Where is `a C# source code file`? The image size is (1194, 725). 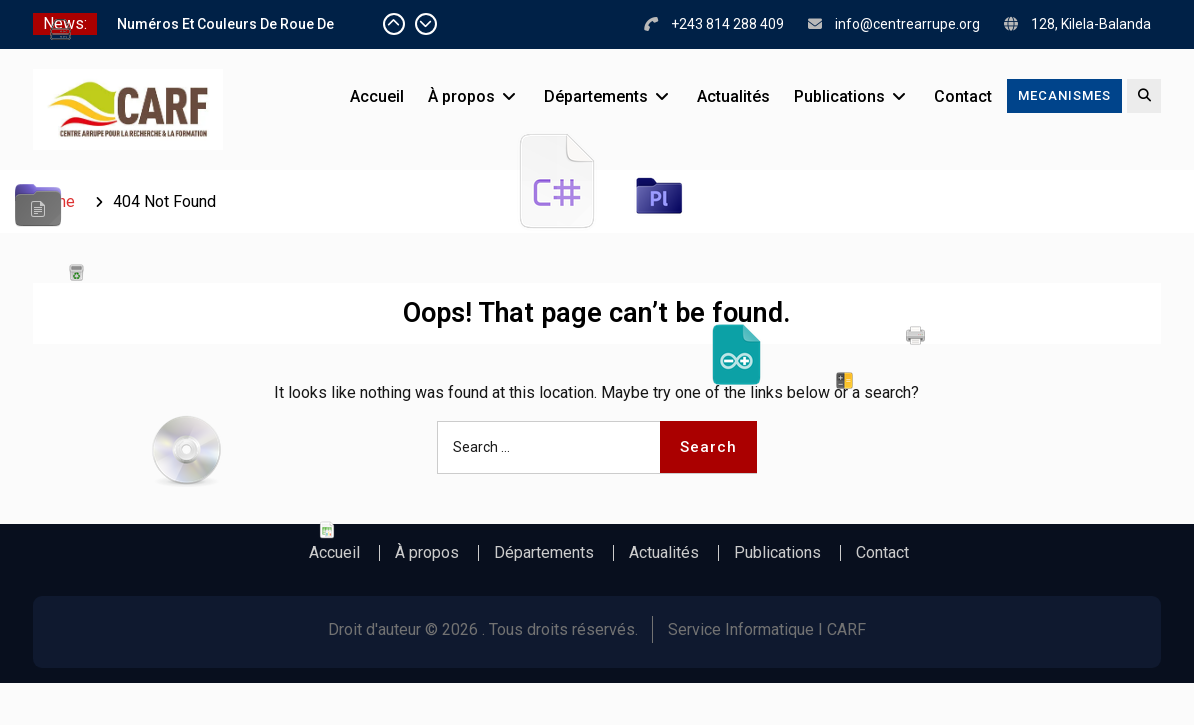 a C# source code file is located at coordinates (557, 181).